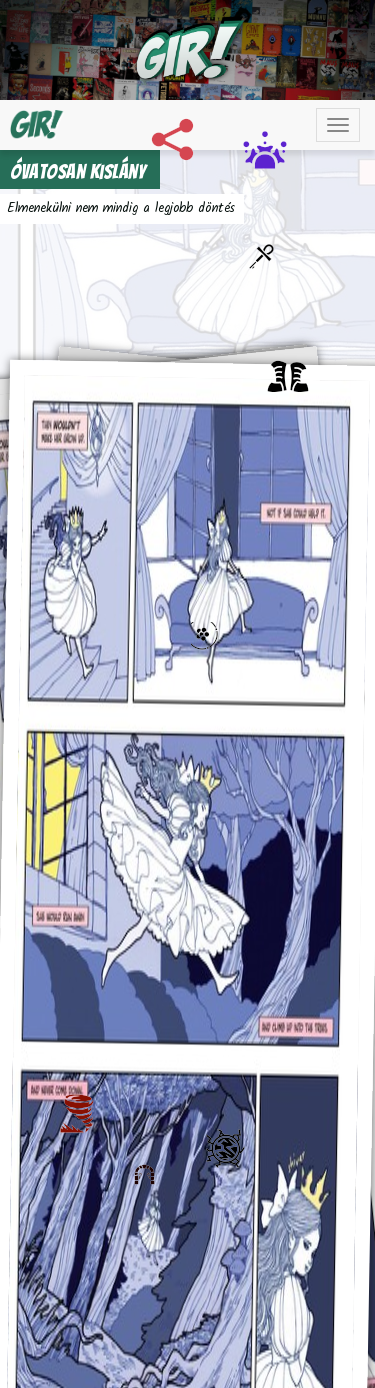  Describe the element at coordinates (205, 636) in the screenshot. I see `access atomic or molecular simulation settings` at that location.